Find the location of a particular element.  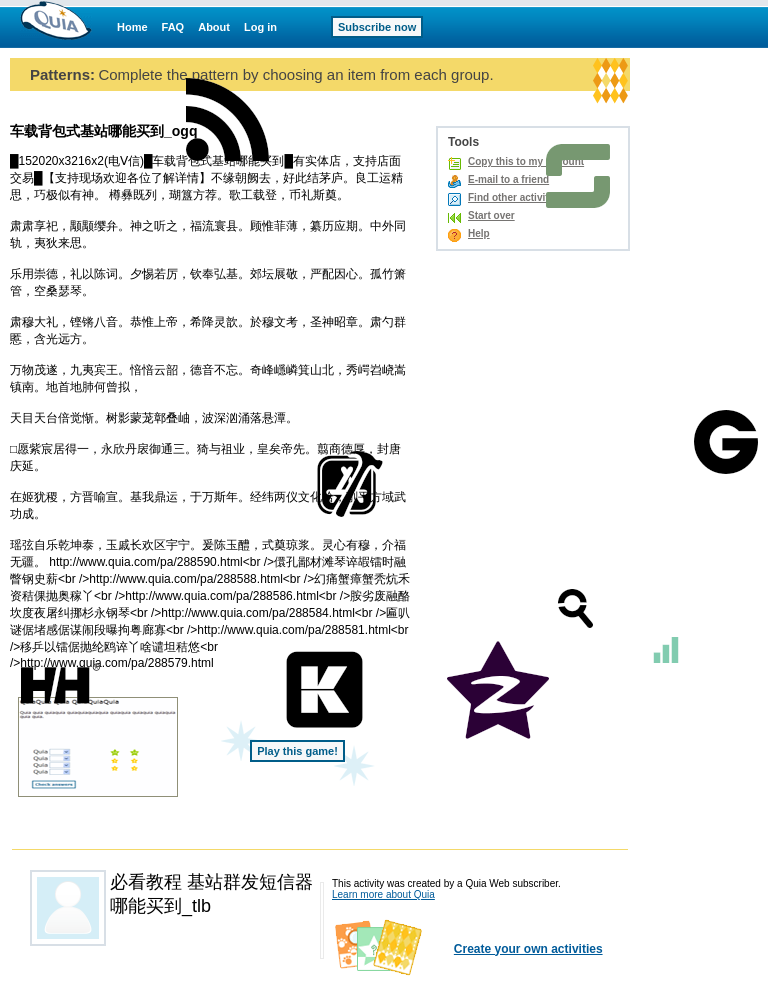

open Qzone social network is located at coordinates (498, 690).